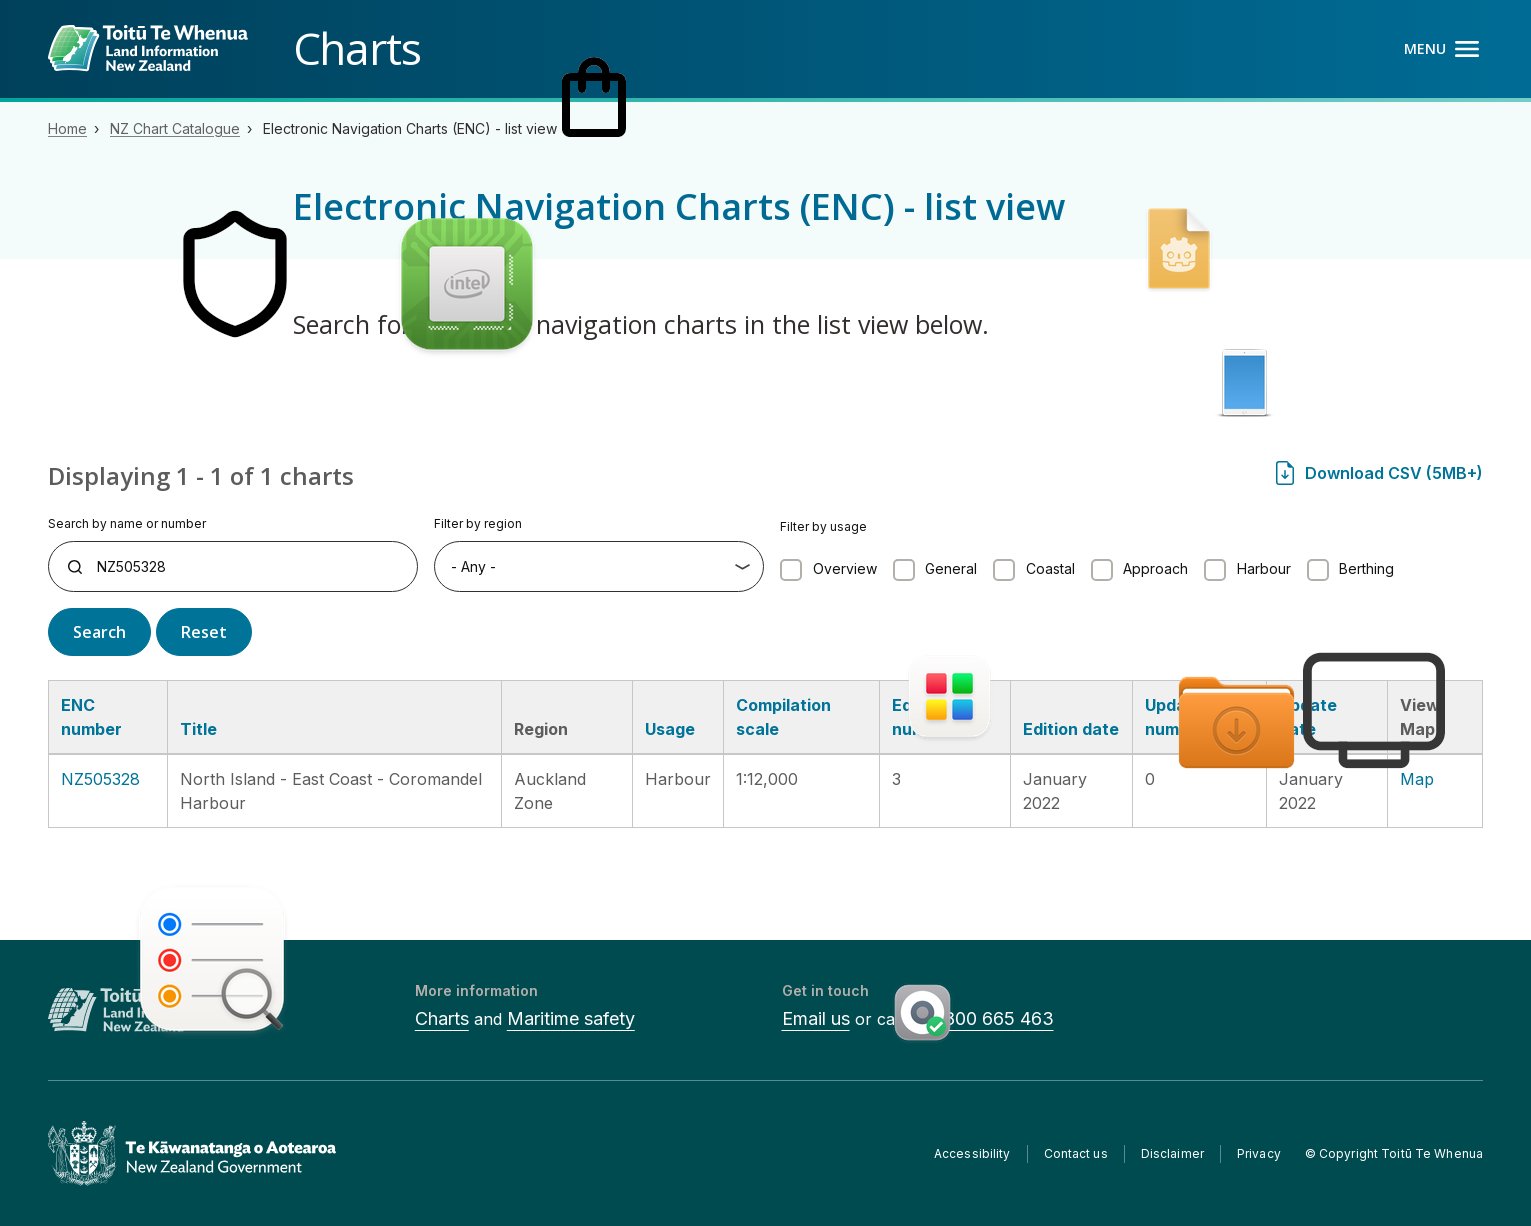 The image size is (1531, 1226). What do you see at coordinates (467, 284) in the screenshot?
I see `view CPU or processor information` at bounding box center [467, 284].